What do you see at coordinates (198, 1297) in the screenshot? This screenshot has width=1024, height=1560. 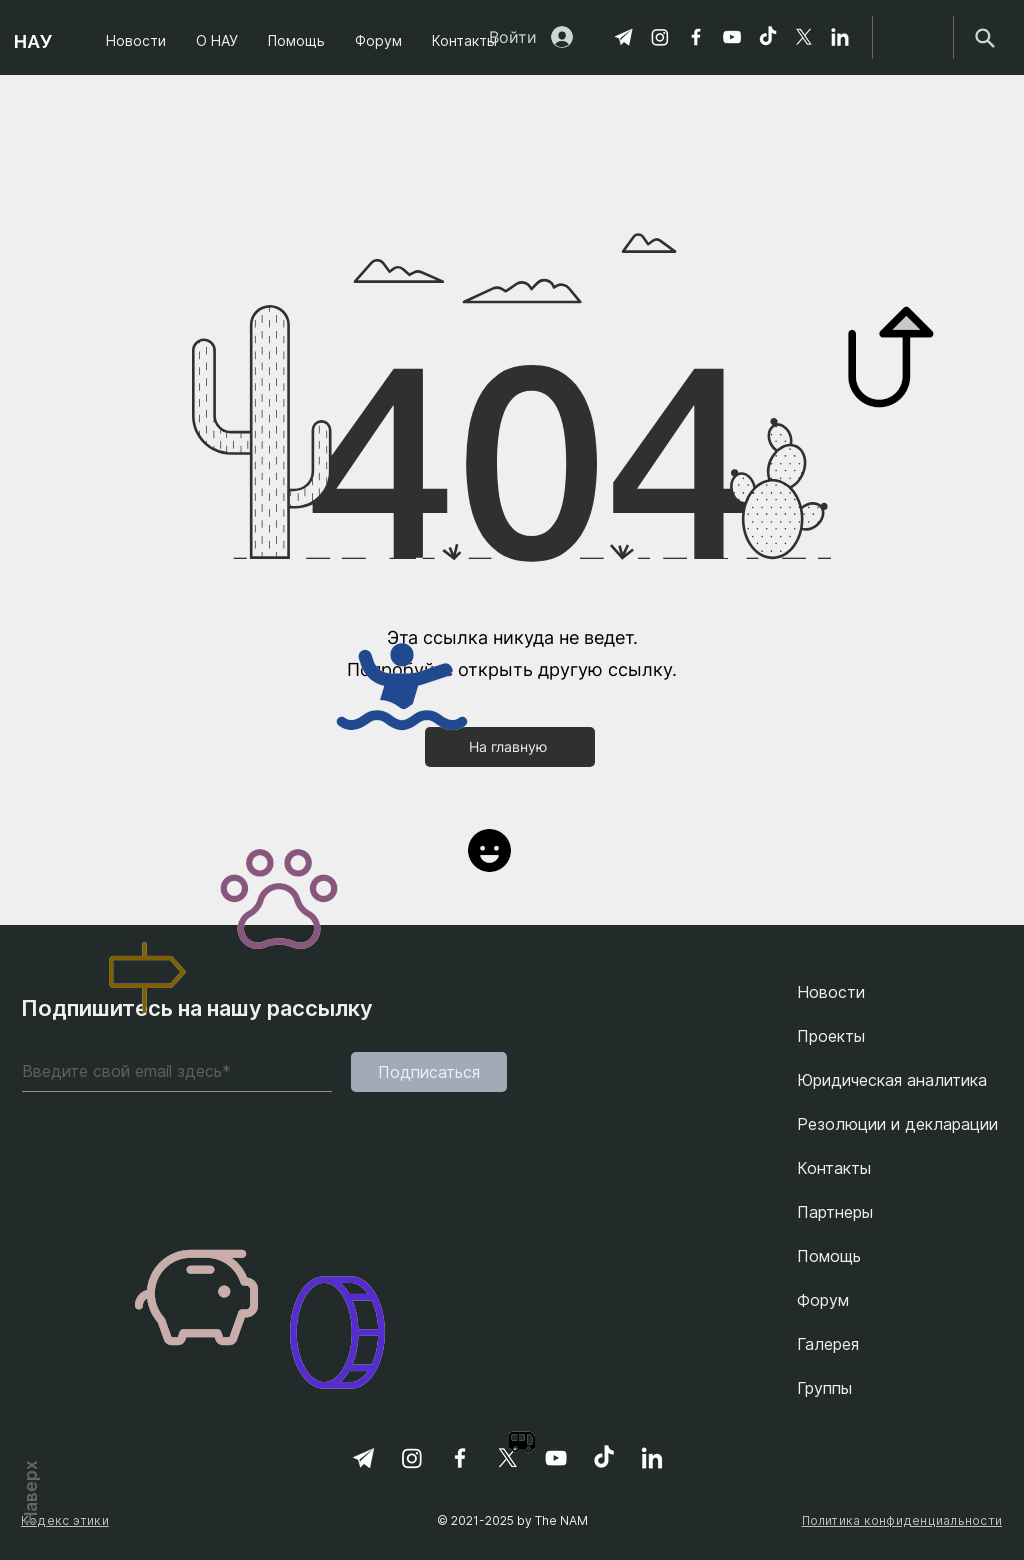 I see `view your savings or budget` at bounding box center [198, 1297].